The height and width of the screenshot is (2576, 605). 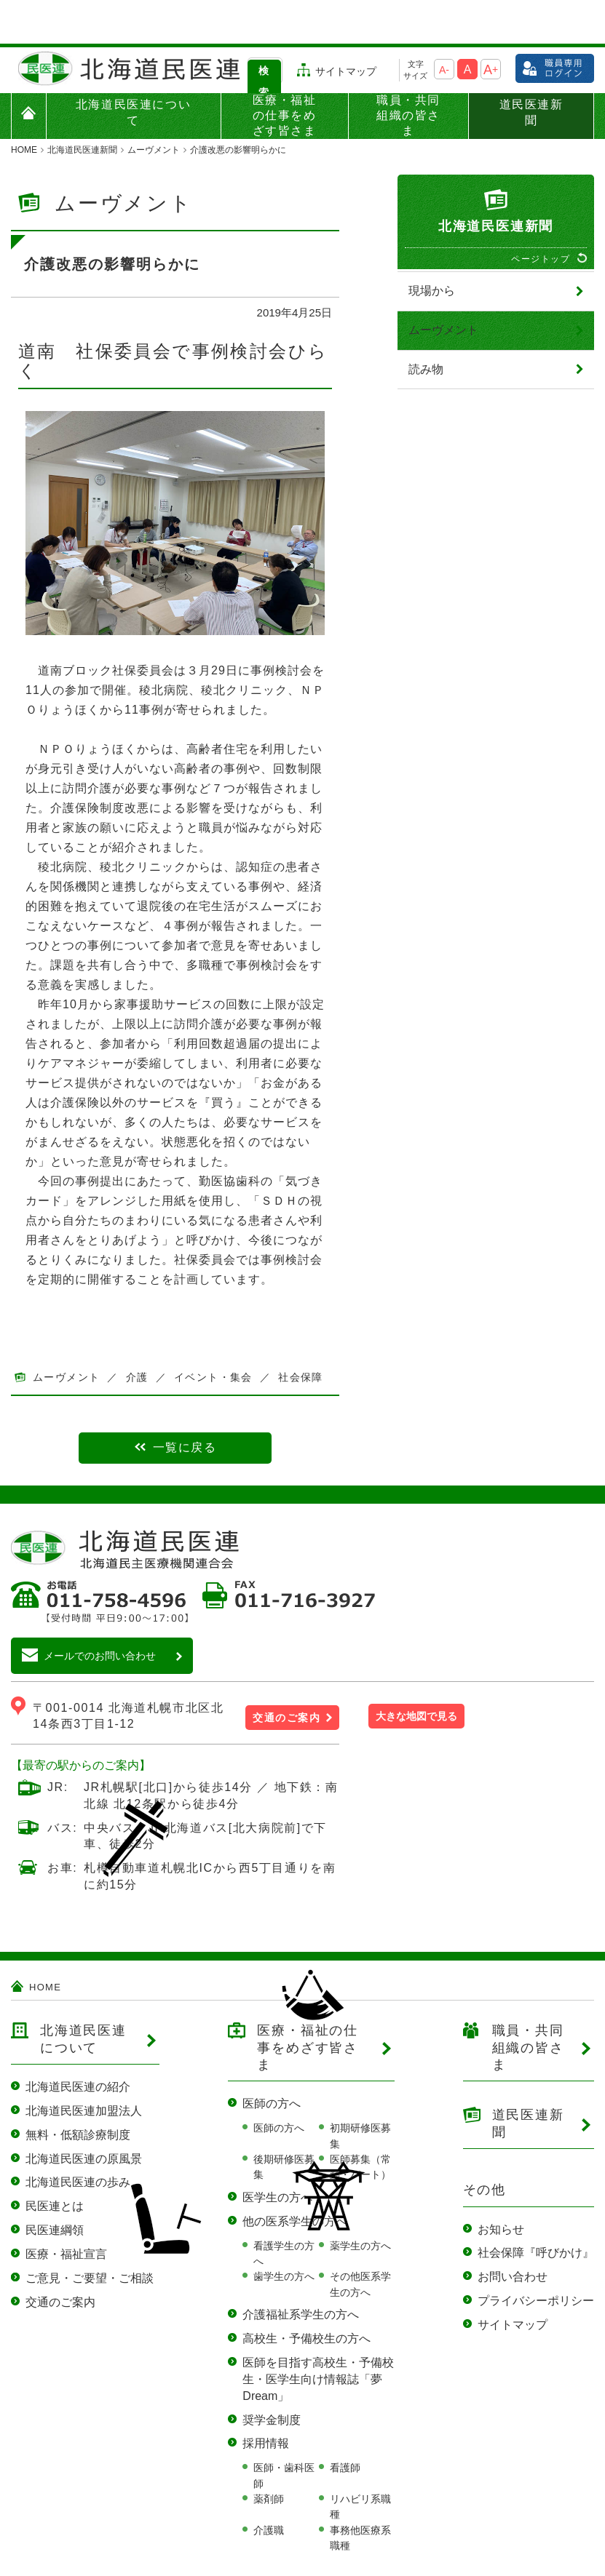 What do you see at coordinates (312, 1998) in the screenshot?
I see `equip or use hunting horn instrument` at bounding box center [312, 1998].